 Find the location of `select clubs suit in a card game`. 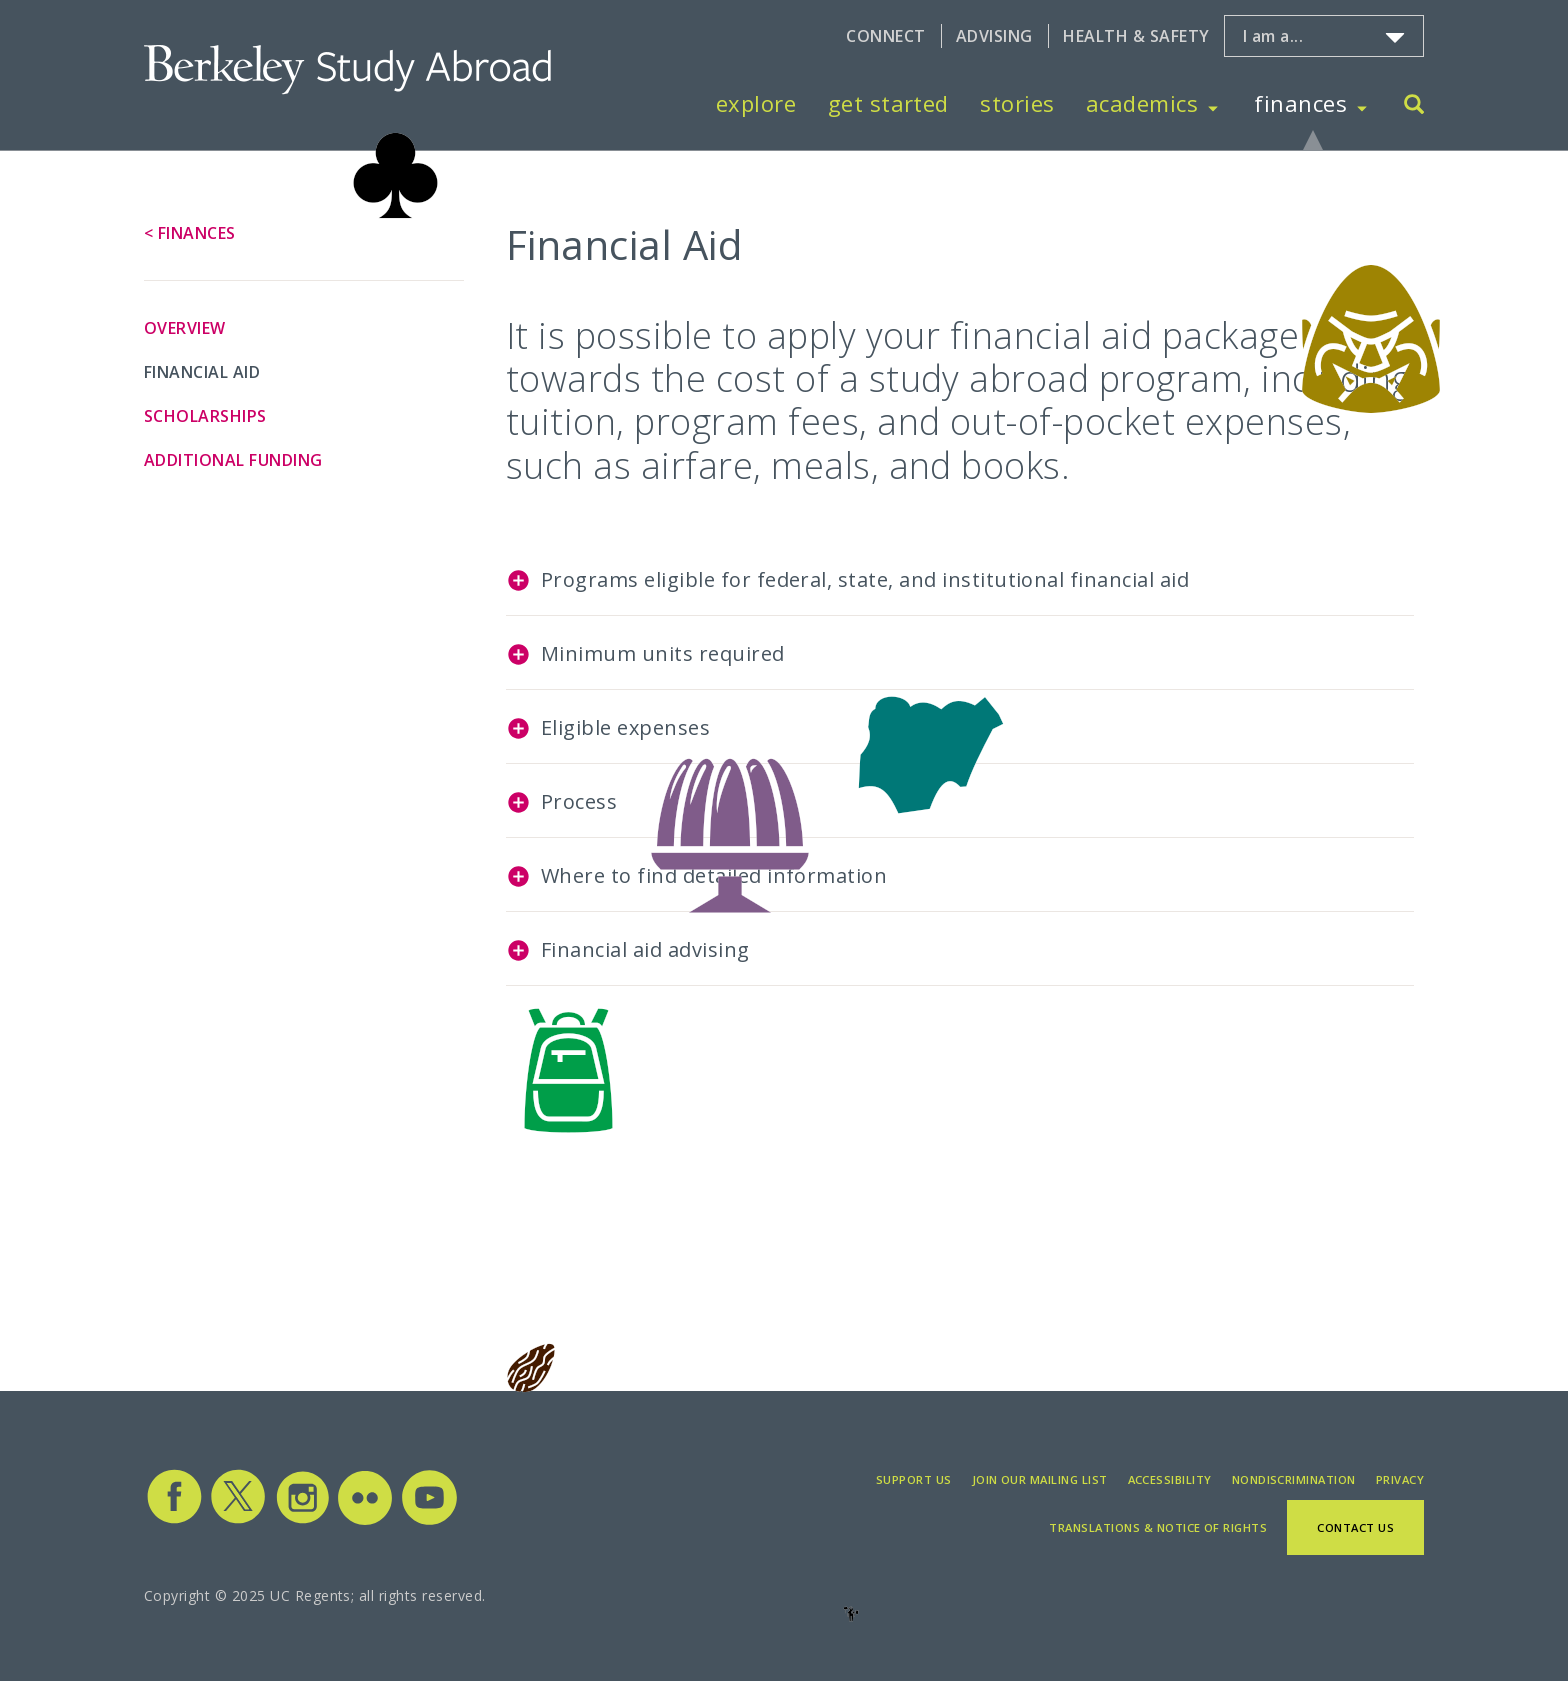

select clubs suit in a card game is located at coordinates (395, 175).